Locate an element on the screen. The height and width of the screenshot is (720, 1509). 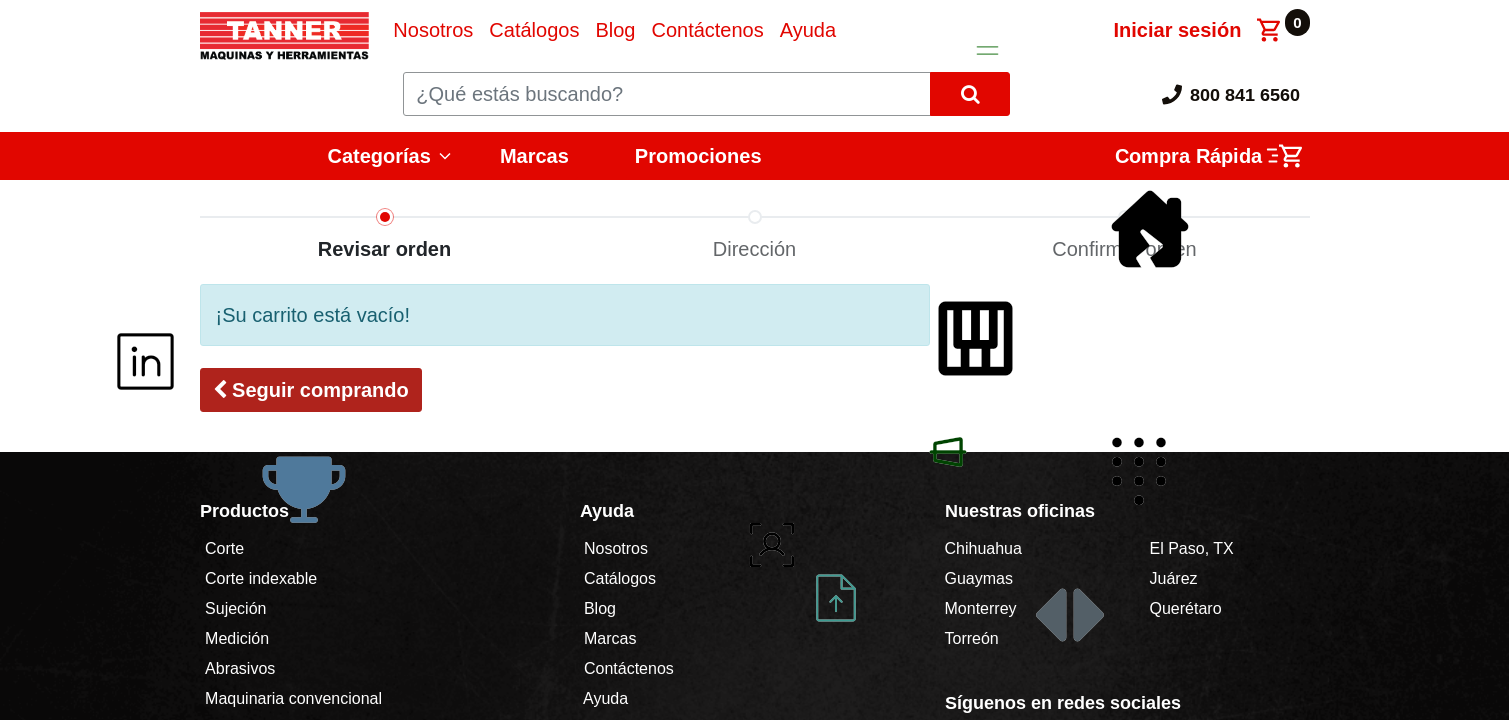
indicates equal value or comparison is located at coordinates (987, 50).